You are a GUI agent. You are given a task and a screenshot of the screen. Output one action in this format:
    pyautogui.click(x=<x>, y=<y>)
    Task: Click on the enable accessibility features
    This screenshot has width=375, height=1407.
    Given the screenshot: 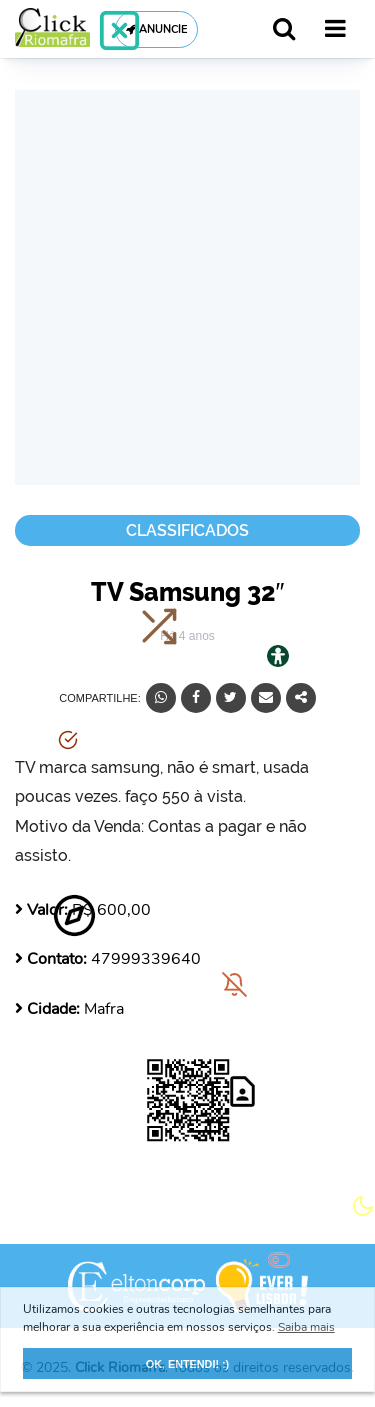 What is the action you would take?
    pyautogui.click(x=278, y=656)
    